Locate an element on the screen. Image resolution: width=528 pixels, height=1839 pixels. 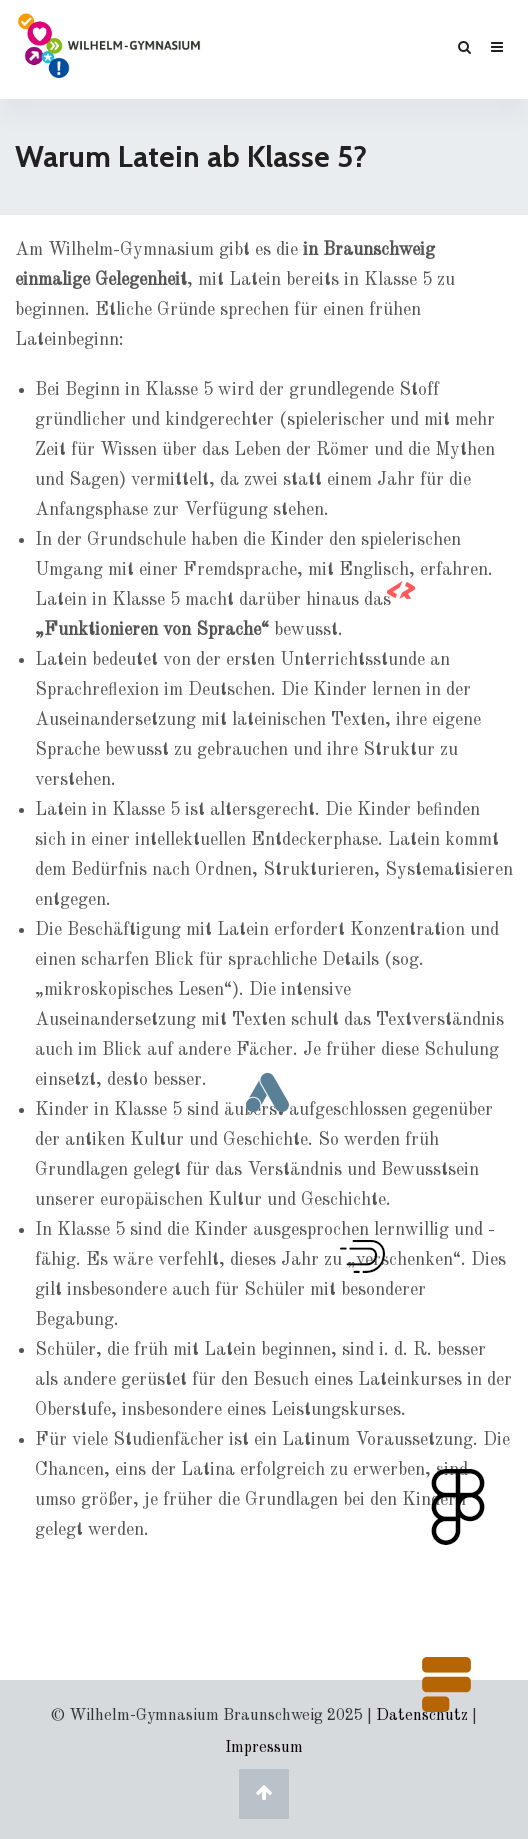
open Figma design file is located at coordinates (458, 1507).